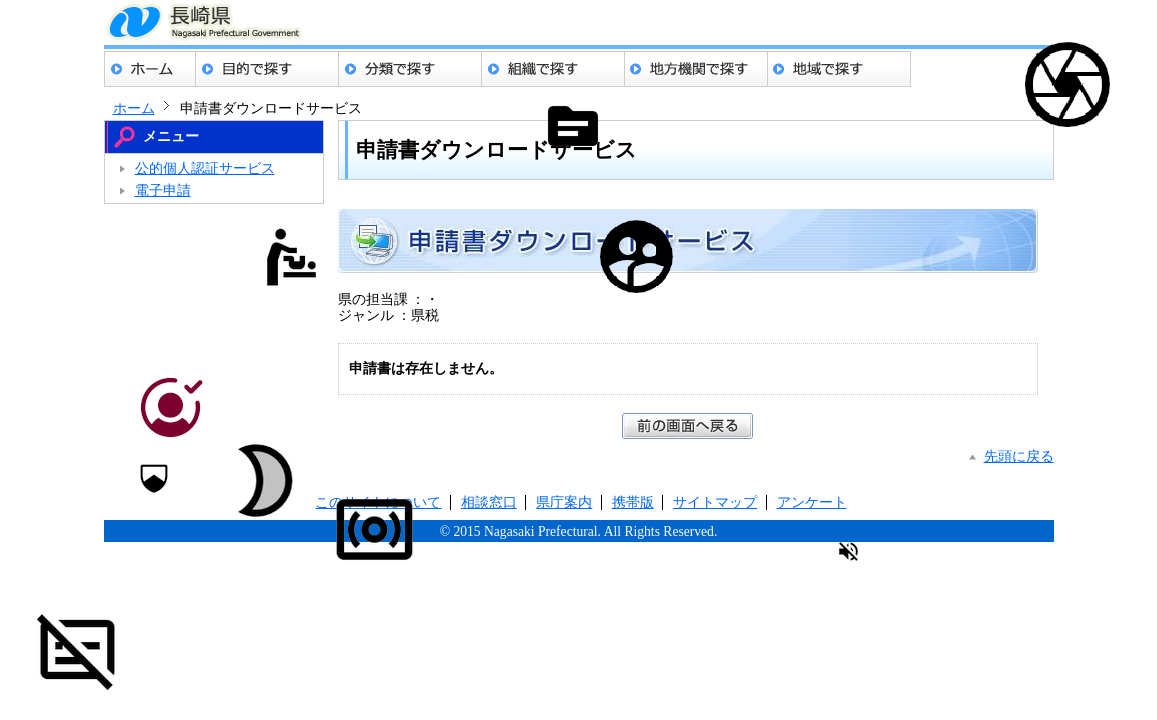 Image resolution: width=1157 pixels, height=720 pixels. Describe the element at coordinates (573, 126) in the screenshot. I see `access source files or documents` at that location.